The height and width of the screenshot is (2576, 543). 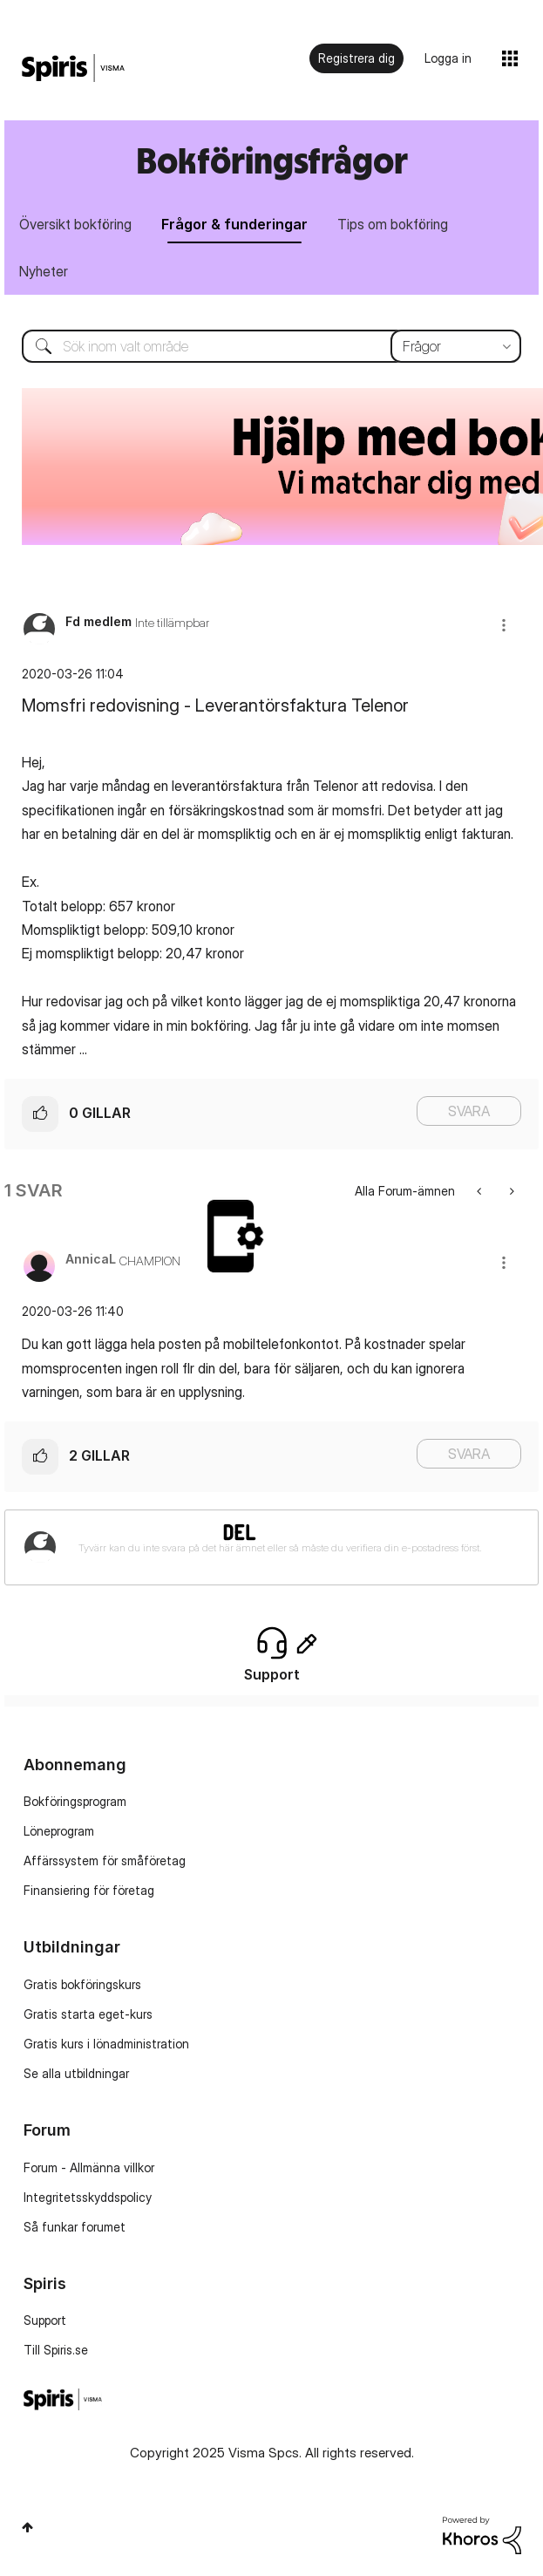 I want to click on open app settings, so click(x=230, y=1236).